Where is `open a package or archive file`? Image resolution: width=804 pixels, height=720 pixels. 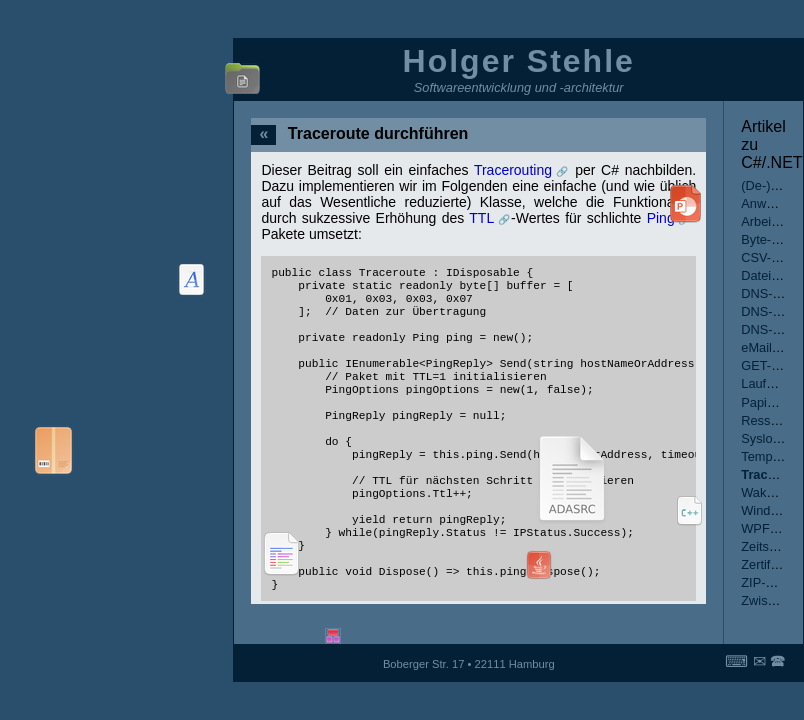 open a package or archive file is located at coordinates (53, 450).